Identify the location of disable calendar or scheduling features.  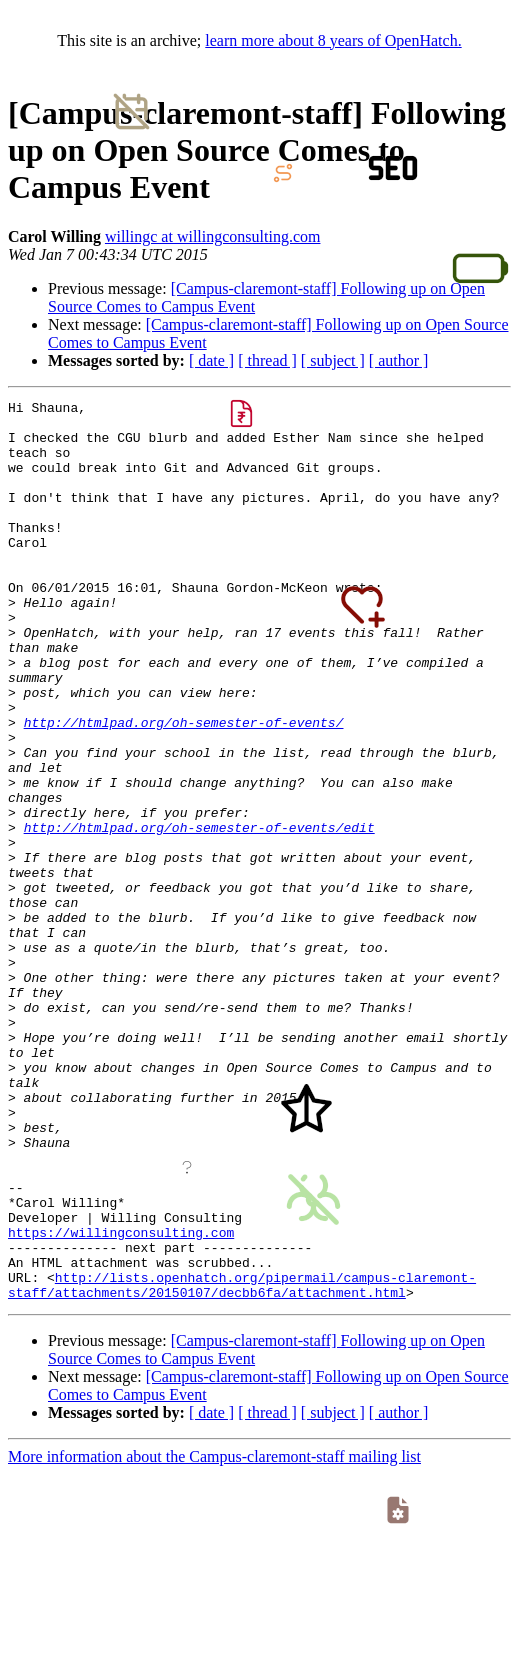
(131, 111).